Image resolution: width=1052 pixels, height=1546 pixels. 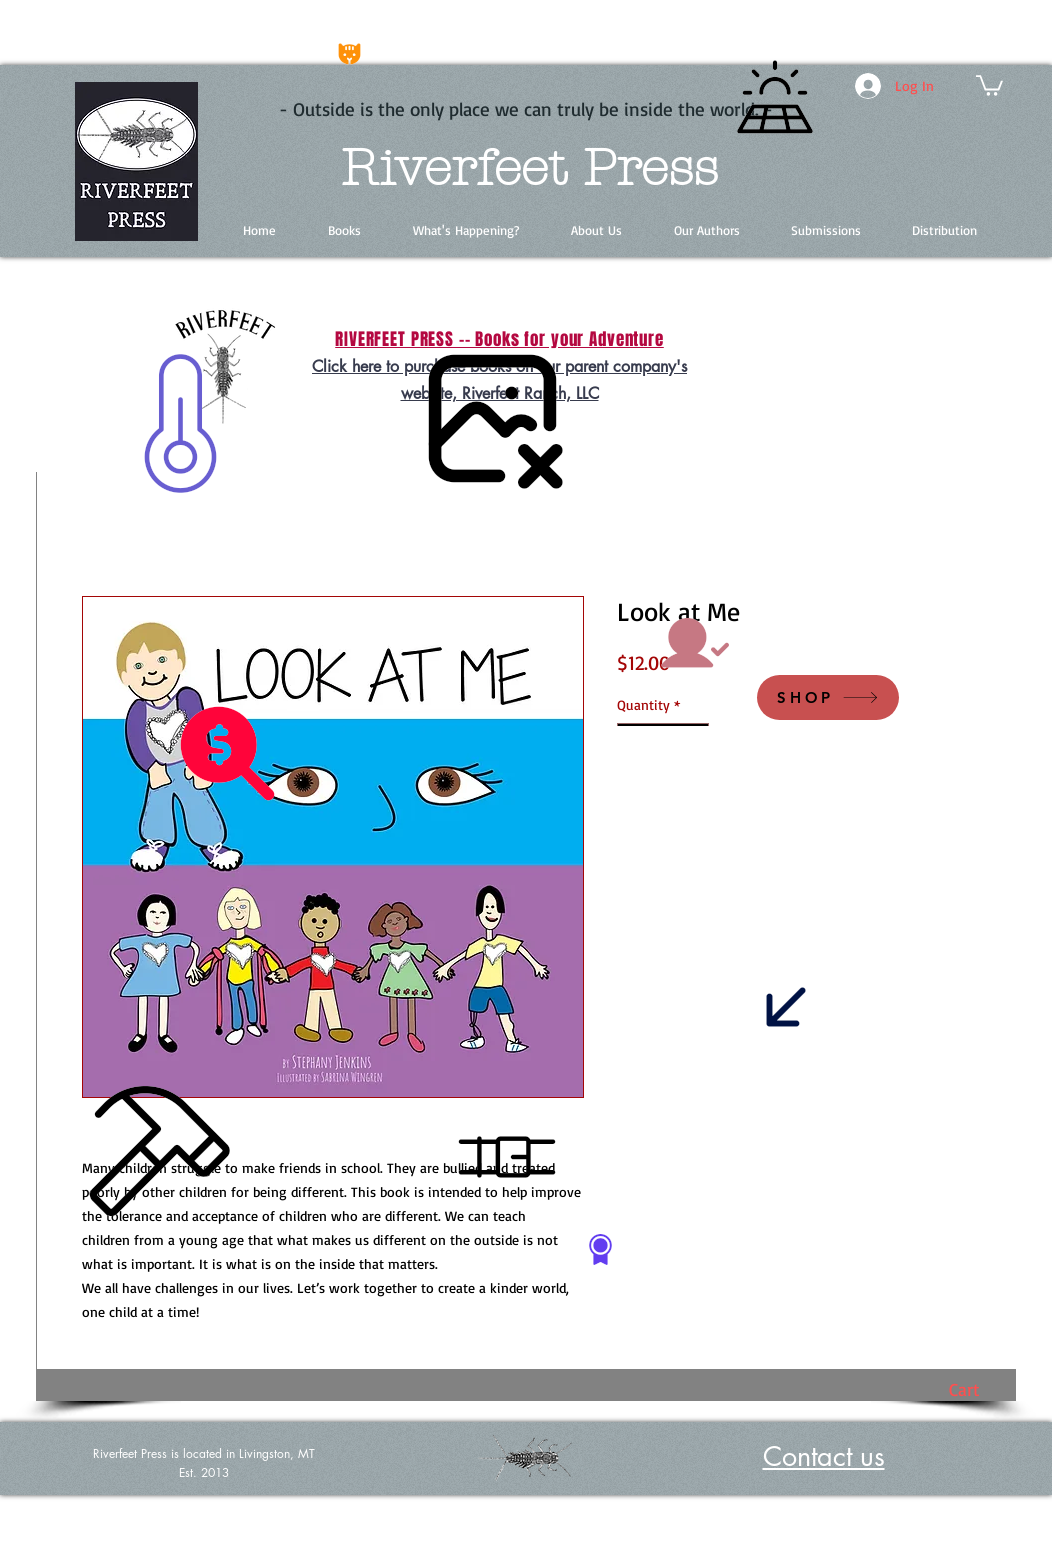 What do you see at coordinates (349, 53) in the screenshot?
I see `access pet-related features or settings` at bounding box center [349, 53].